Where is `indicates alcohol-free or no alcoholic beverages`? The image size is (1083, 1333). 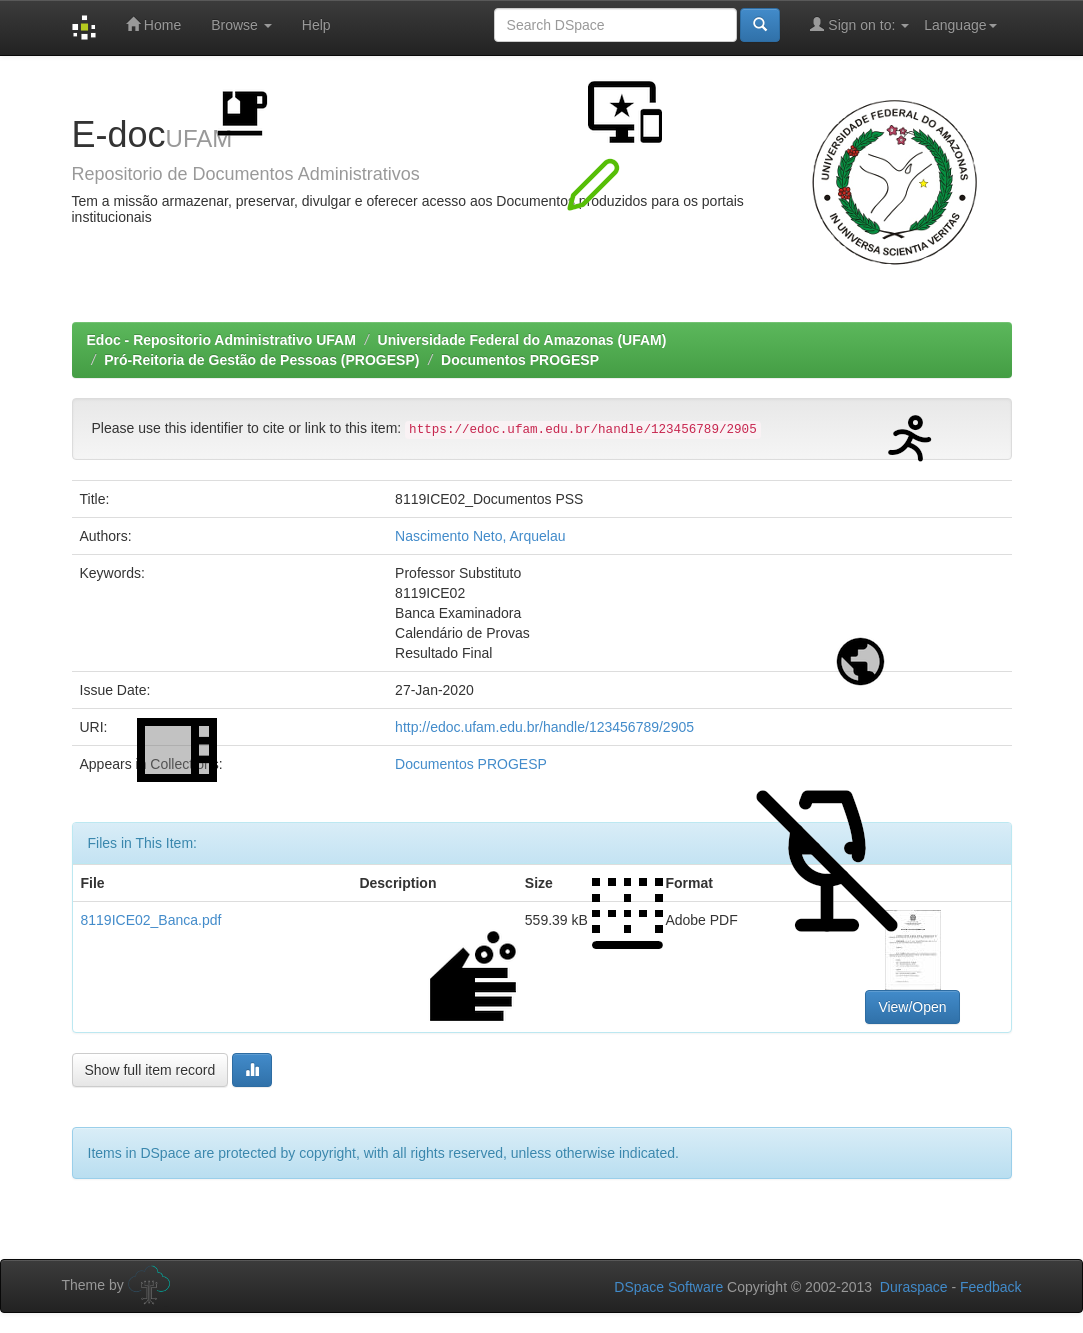
indicates alcohol-free or no alcoholic beverages is located at coordinates (827, 861).